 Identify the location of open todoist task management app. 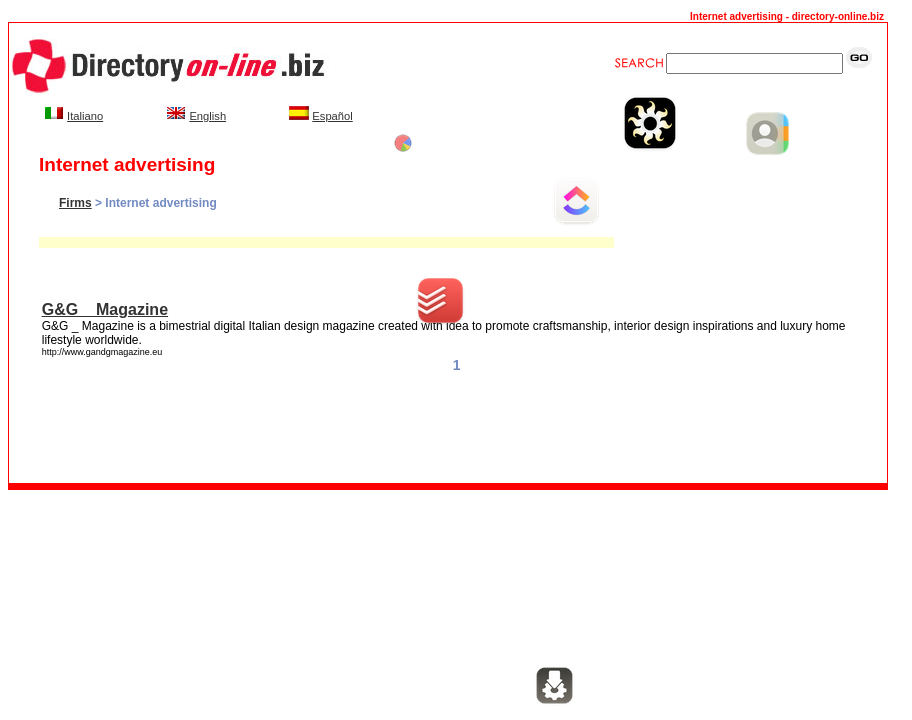
(440, 300).